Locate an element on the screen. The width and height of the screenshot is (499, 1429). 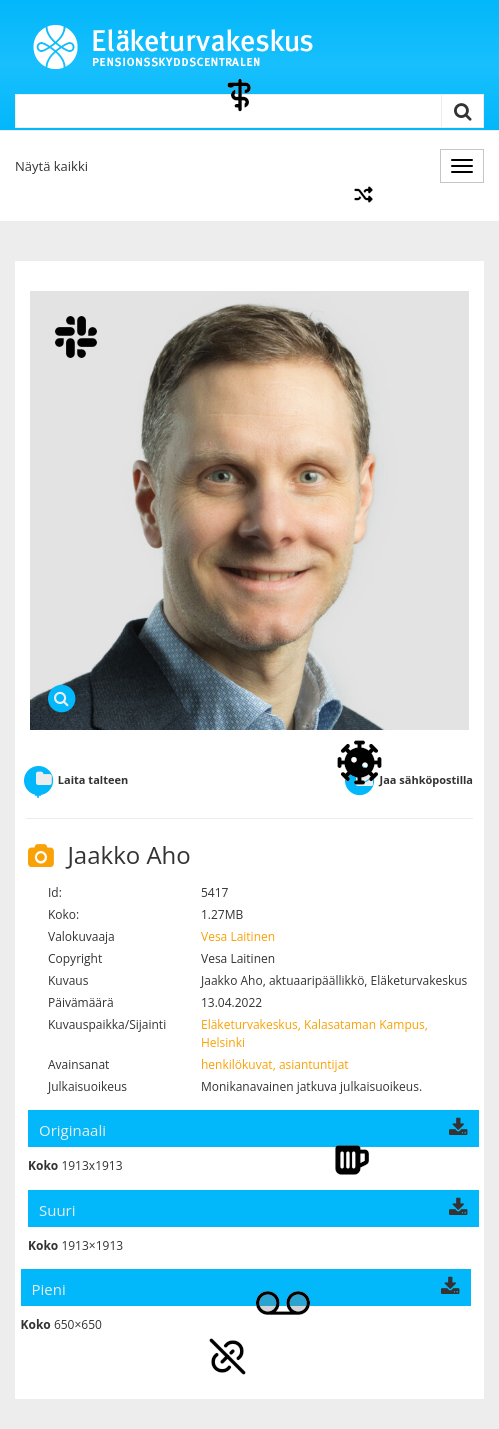
shuffle playlist or queue is located at coordinates (363, 194).